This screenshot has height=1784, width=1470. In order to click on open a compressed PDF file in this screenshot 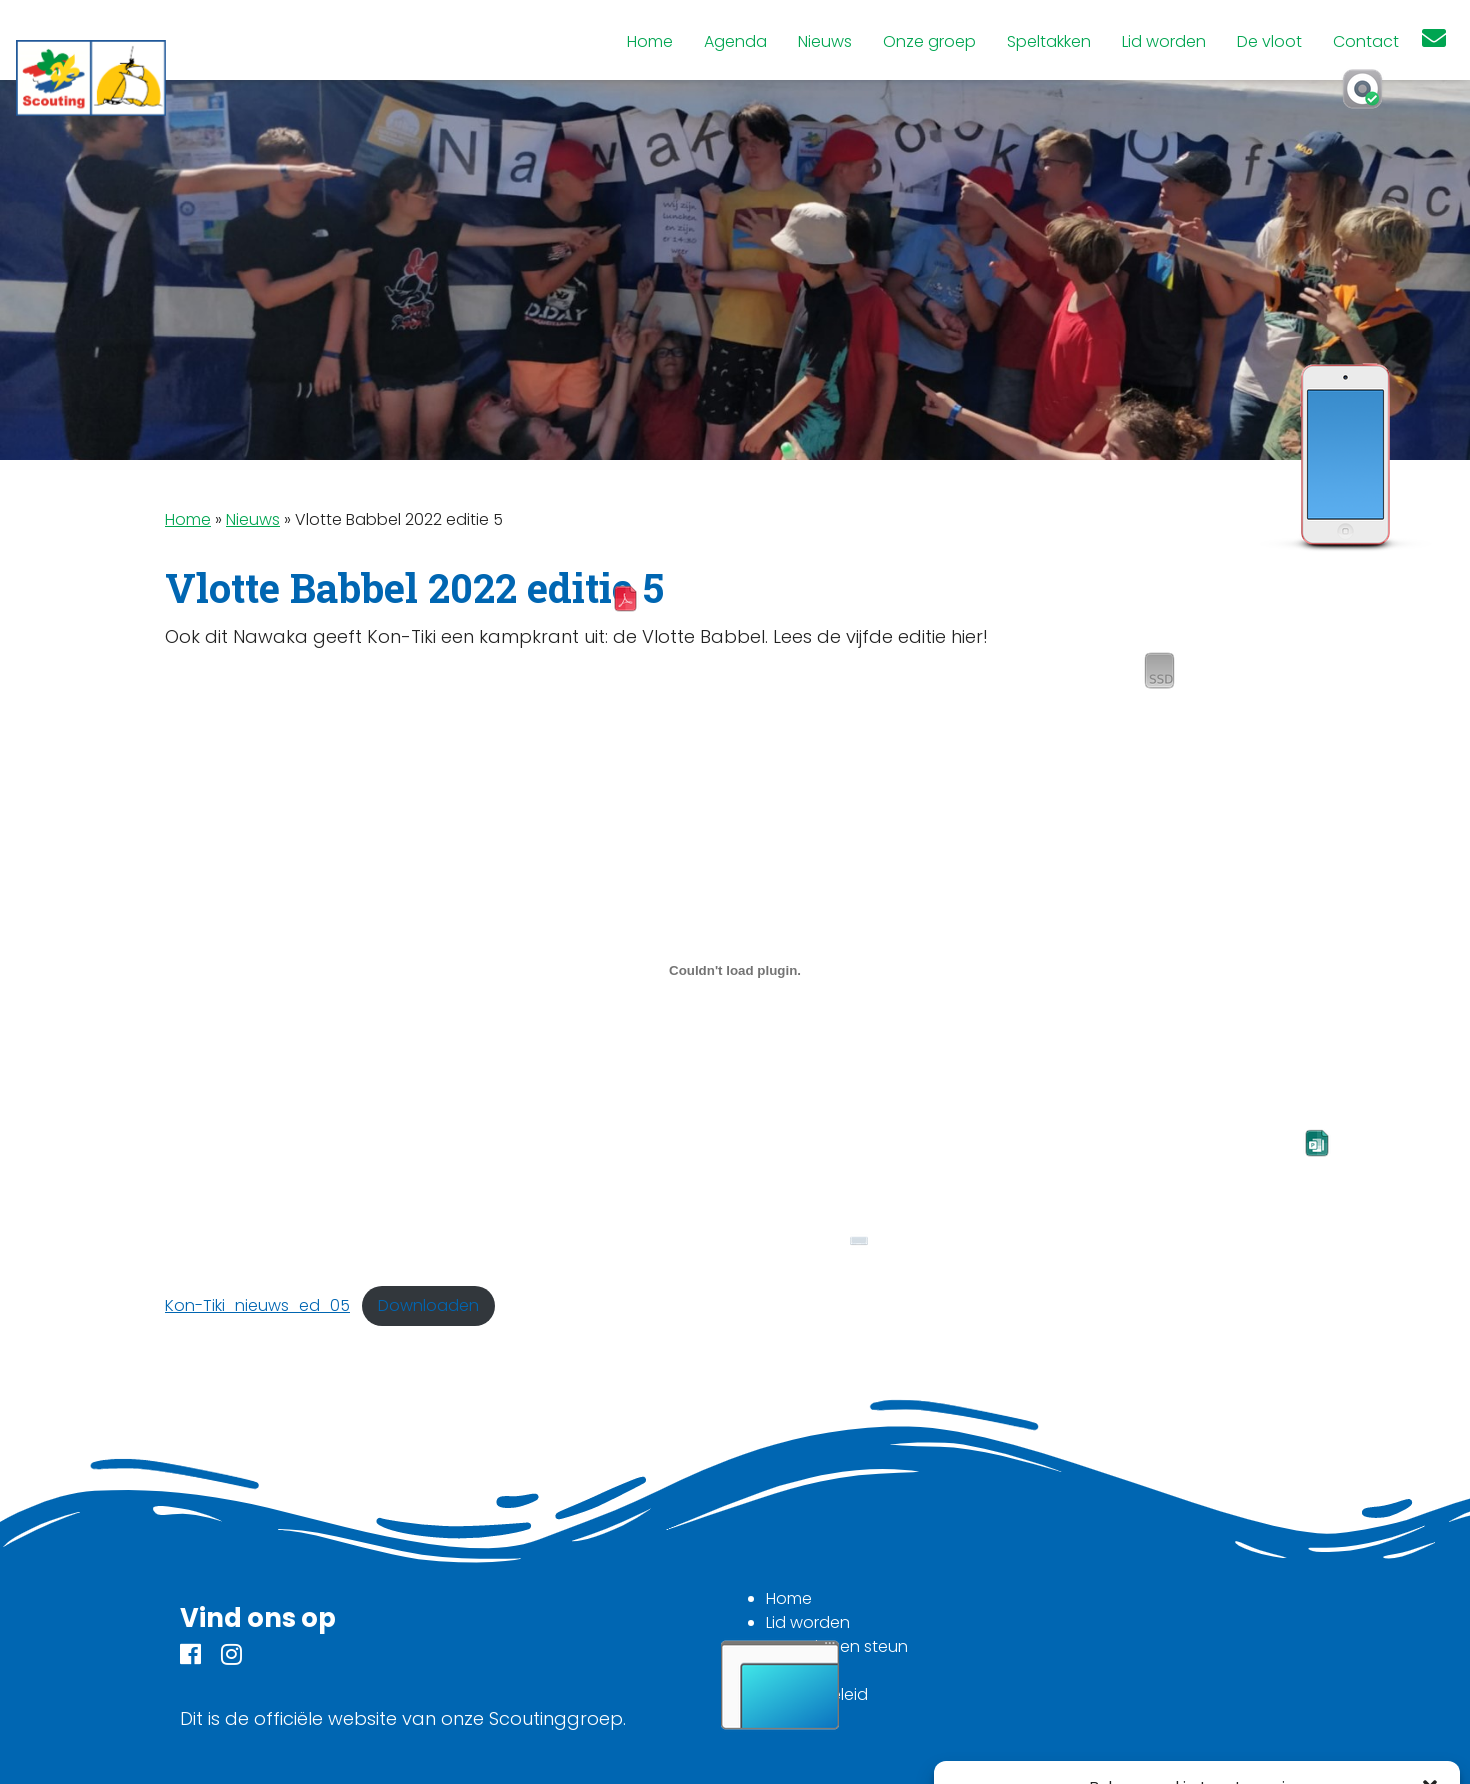, I will do `click(625, 598)`.